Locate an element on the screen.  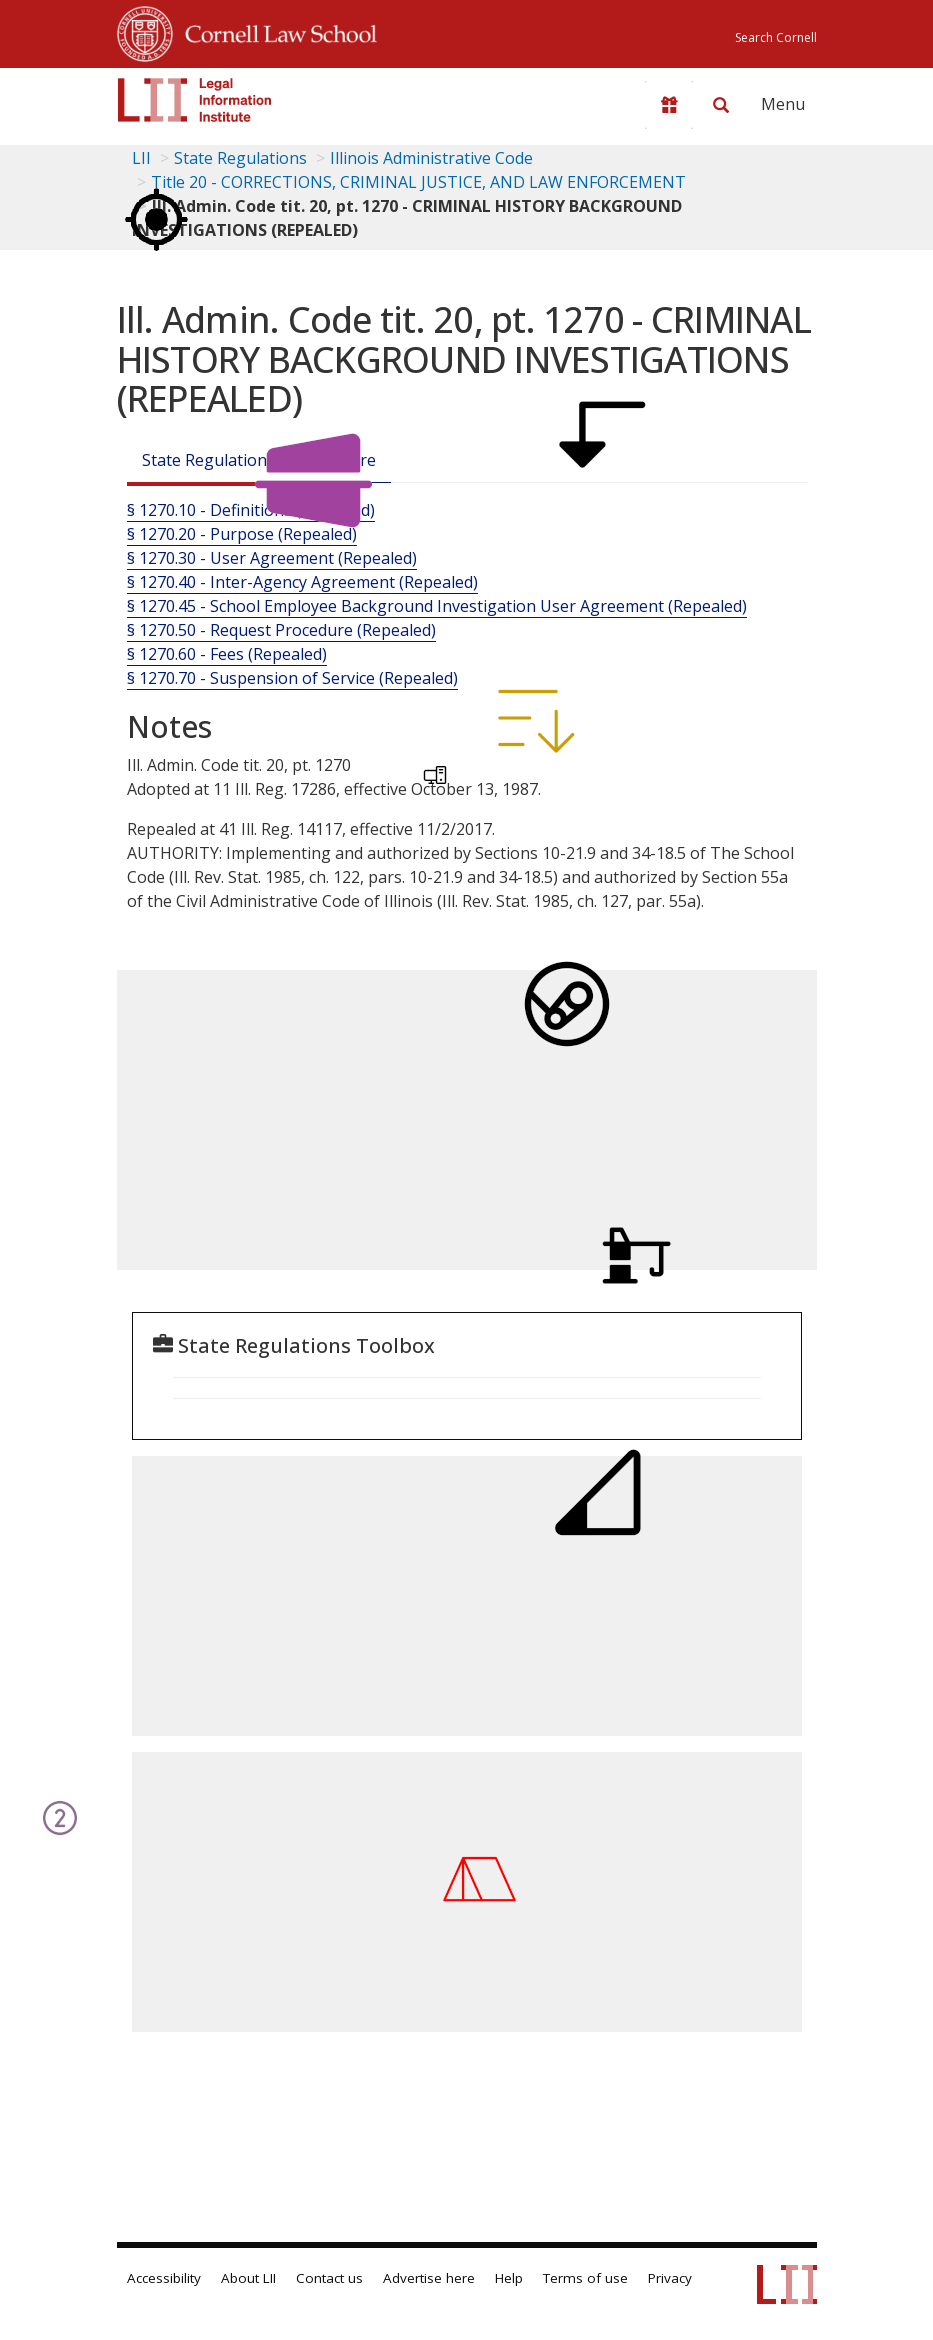
open Steam gaming platform is located at coordinates (567, 1004).